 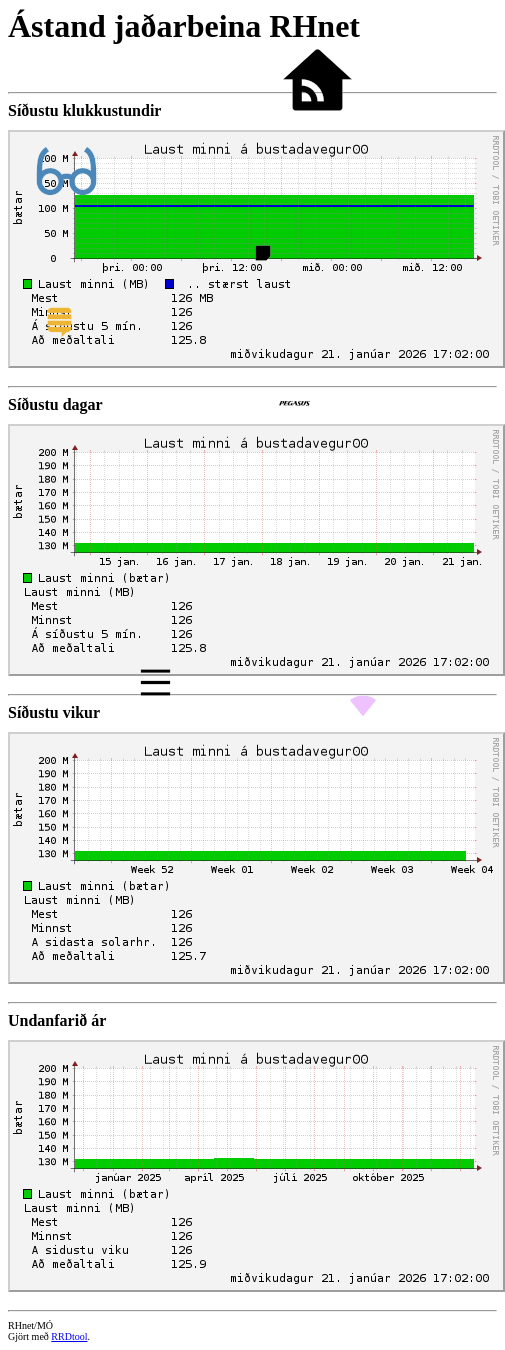 What do you see at coordinates (155, 682) in the screenshot?
I see `open navigation menu` at bounding box center [155, 682].